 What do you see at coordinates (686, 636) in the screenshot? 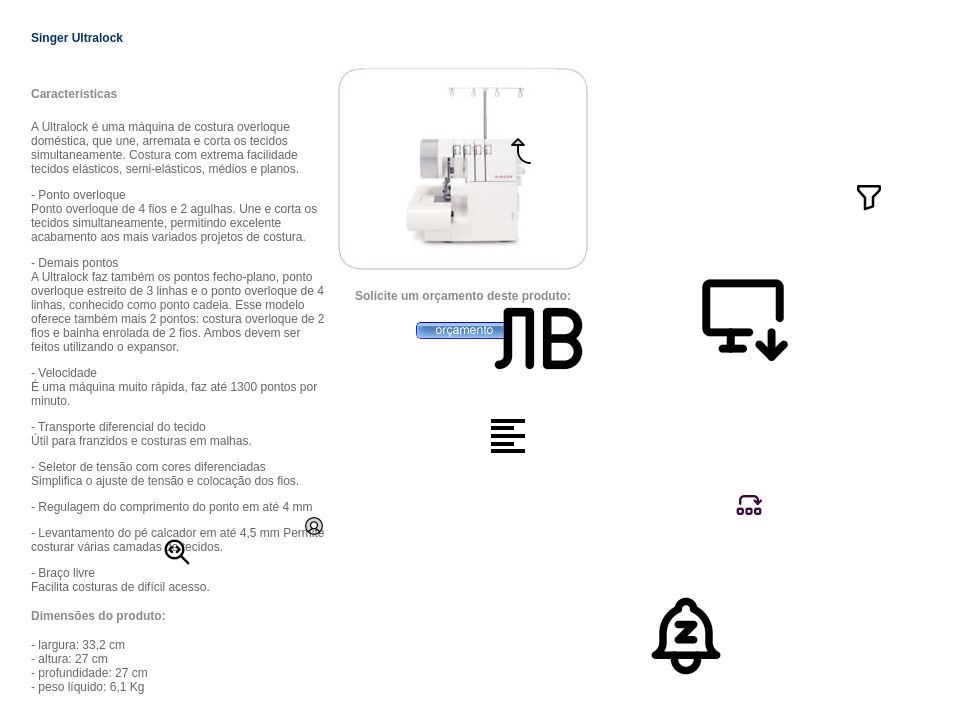
I see `snooze notifications` at bounding box center [686, 636].